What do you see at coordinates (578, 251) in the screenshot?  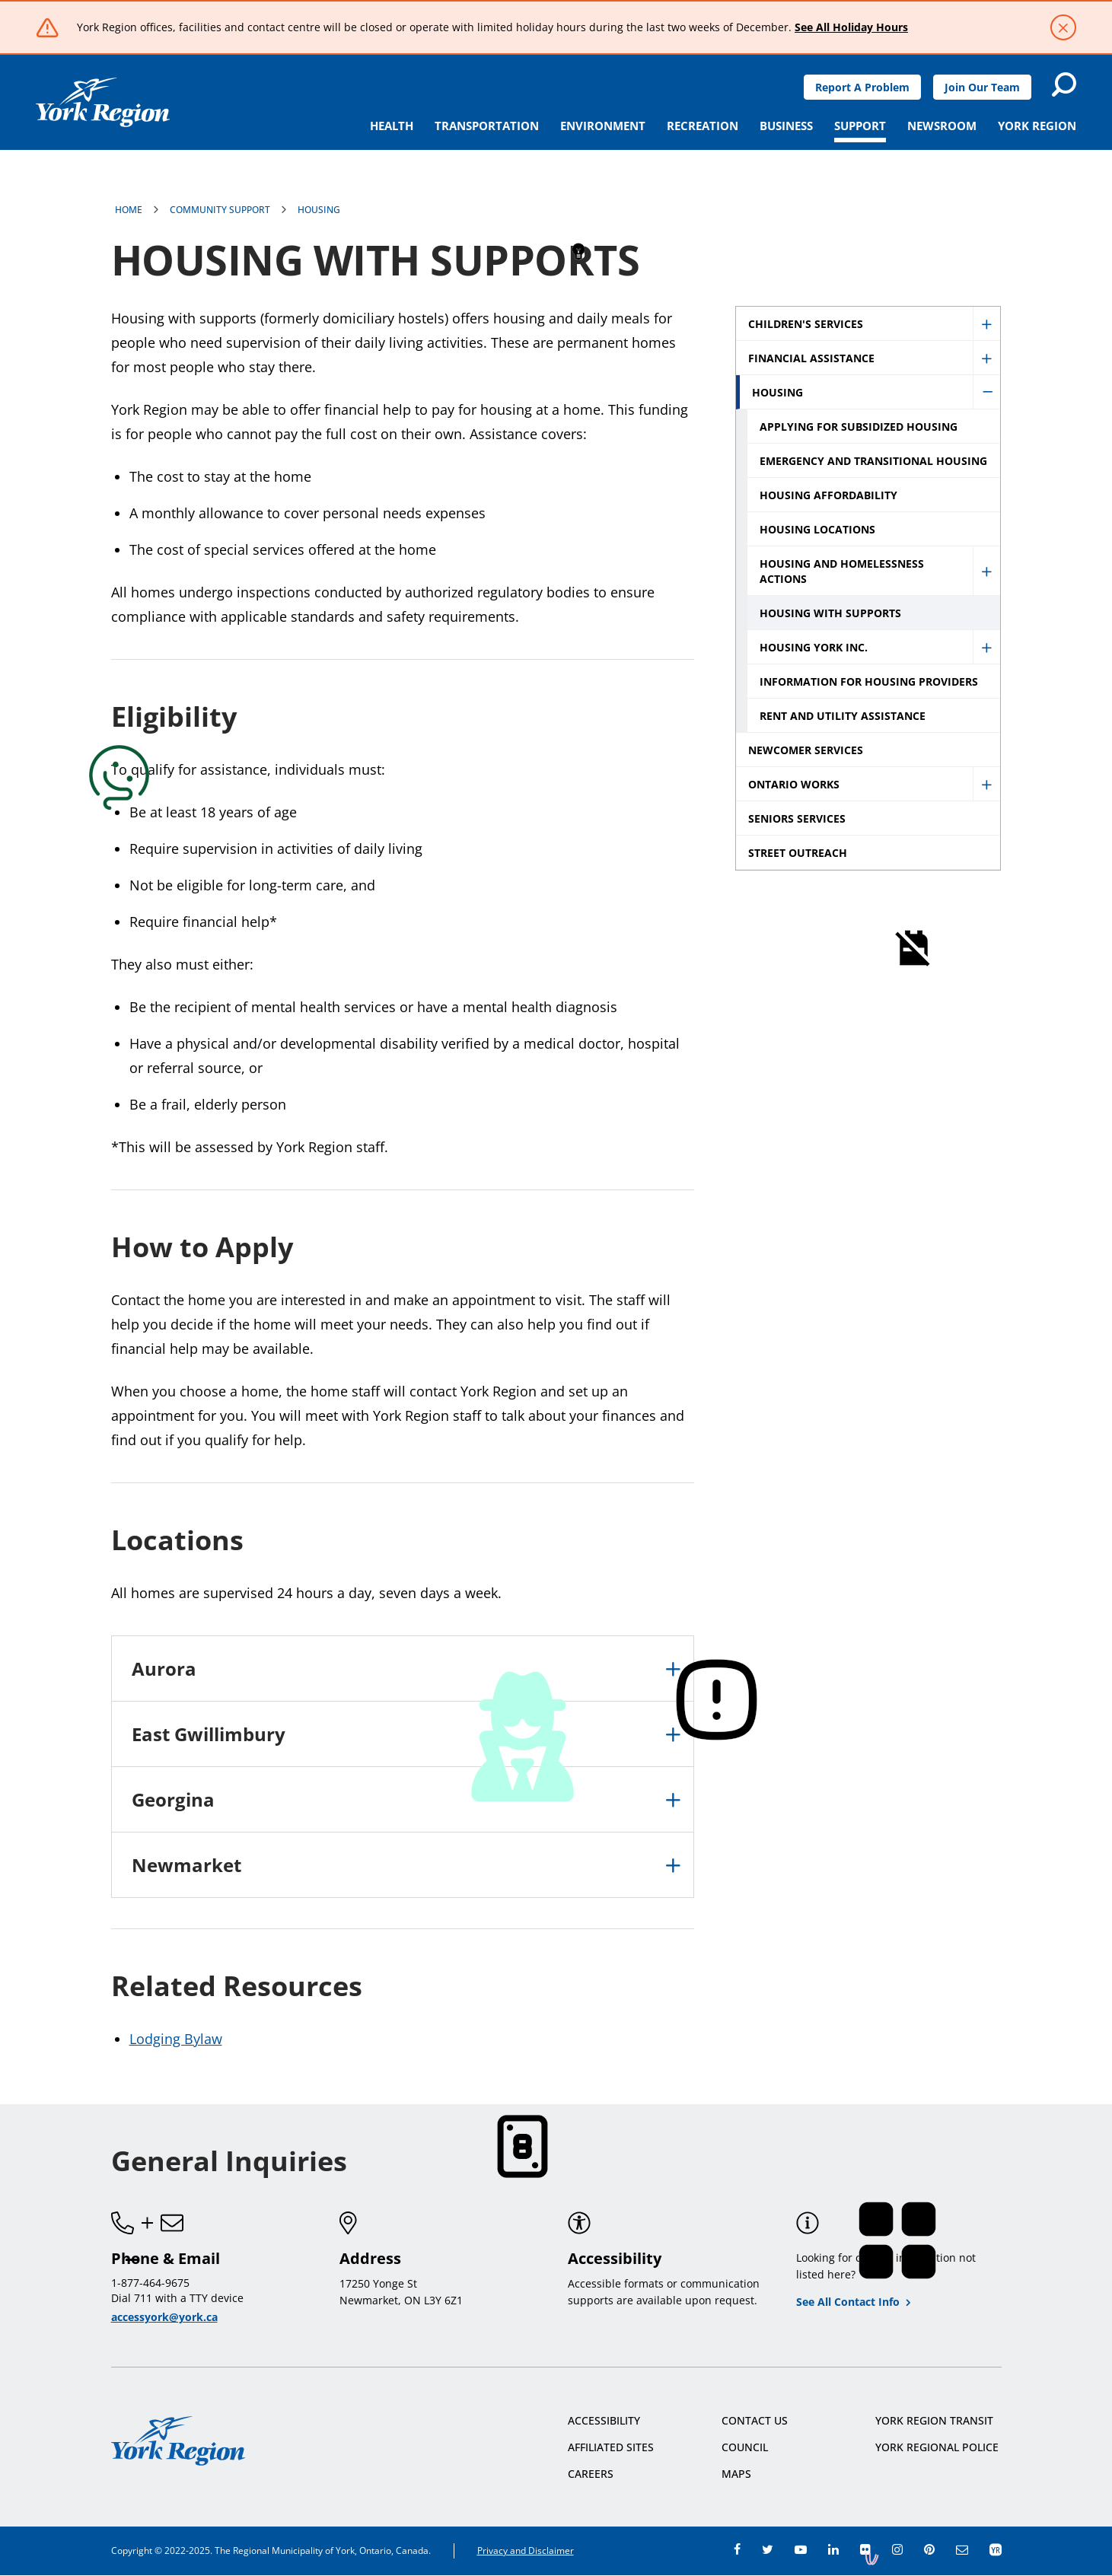 I see `access tips or ideas` at bounding box center [578, 251].